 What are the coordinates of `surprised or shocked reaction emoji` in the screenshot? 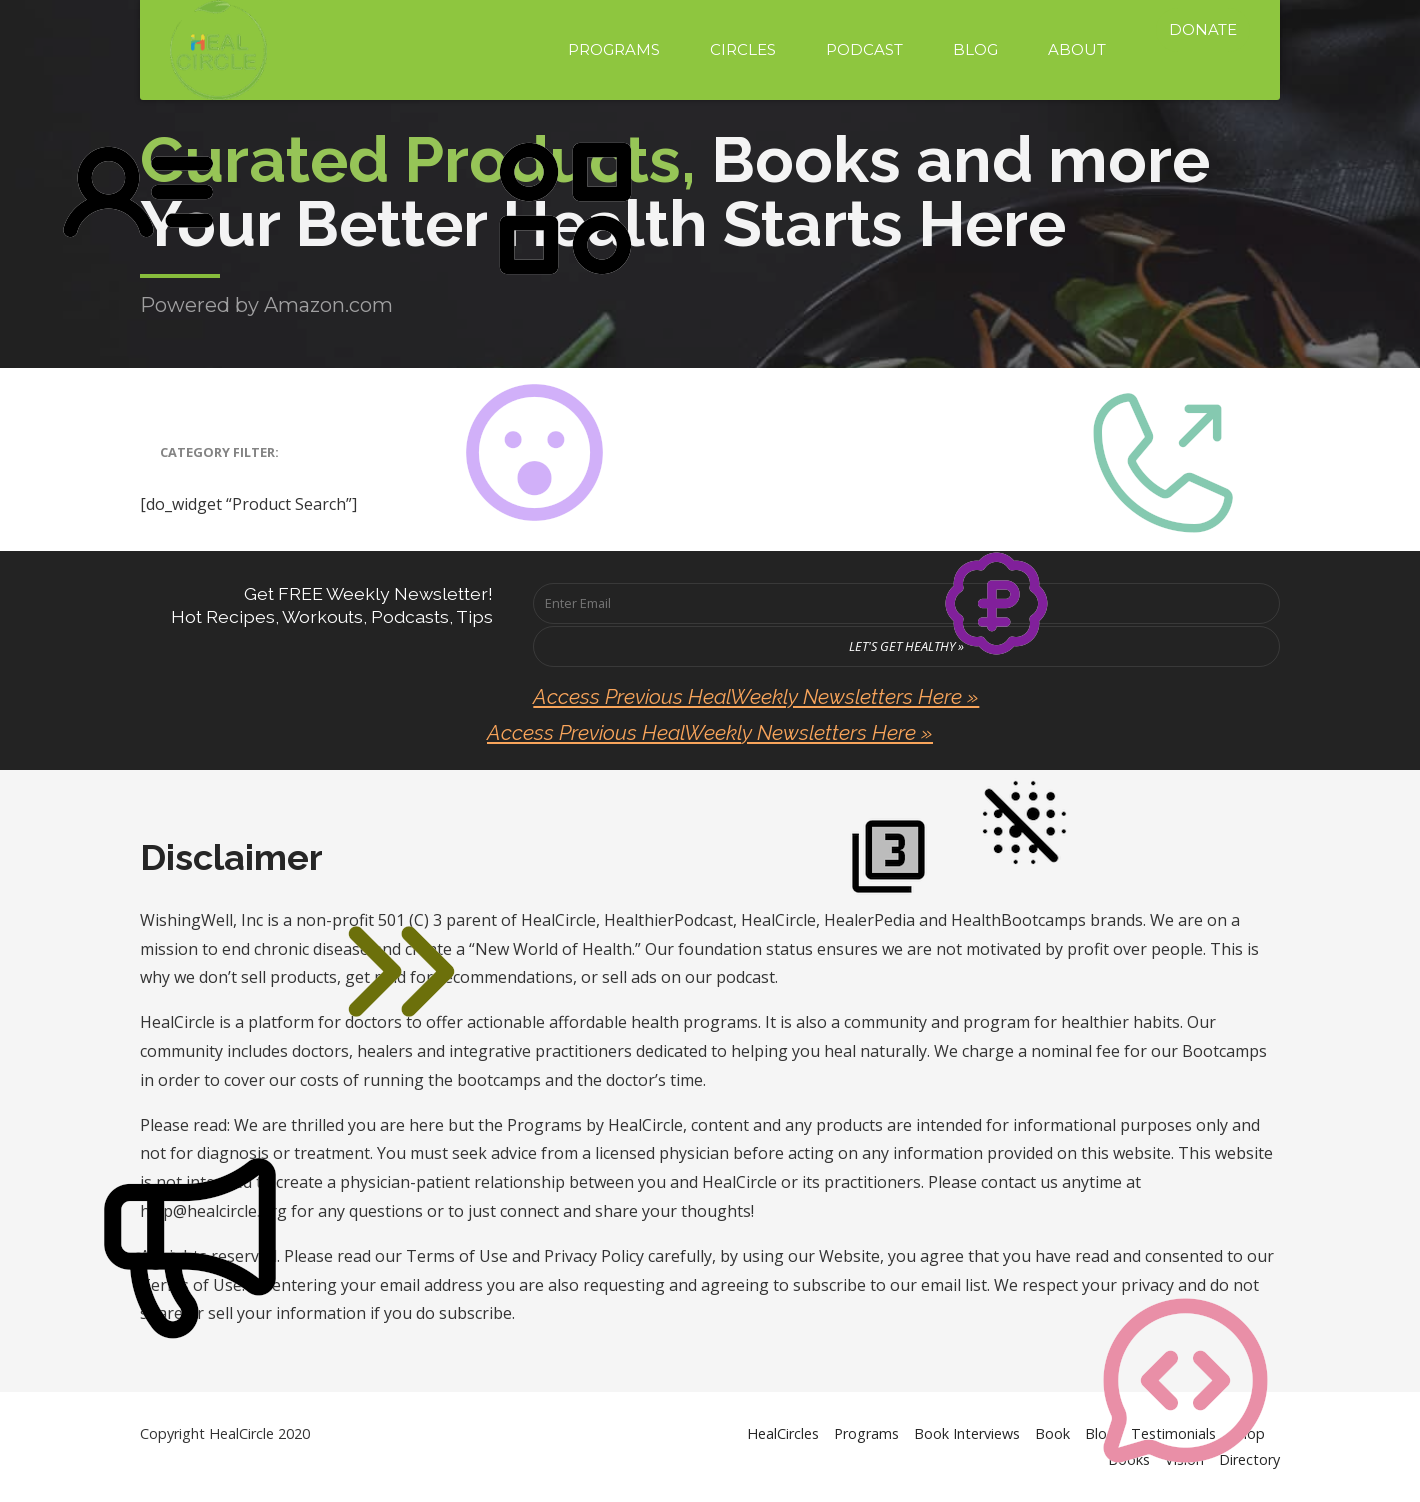 It's located at (534, 452).